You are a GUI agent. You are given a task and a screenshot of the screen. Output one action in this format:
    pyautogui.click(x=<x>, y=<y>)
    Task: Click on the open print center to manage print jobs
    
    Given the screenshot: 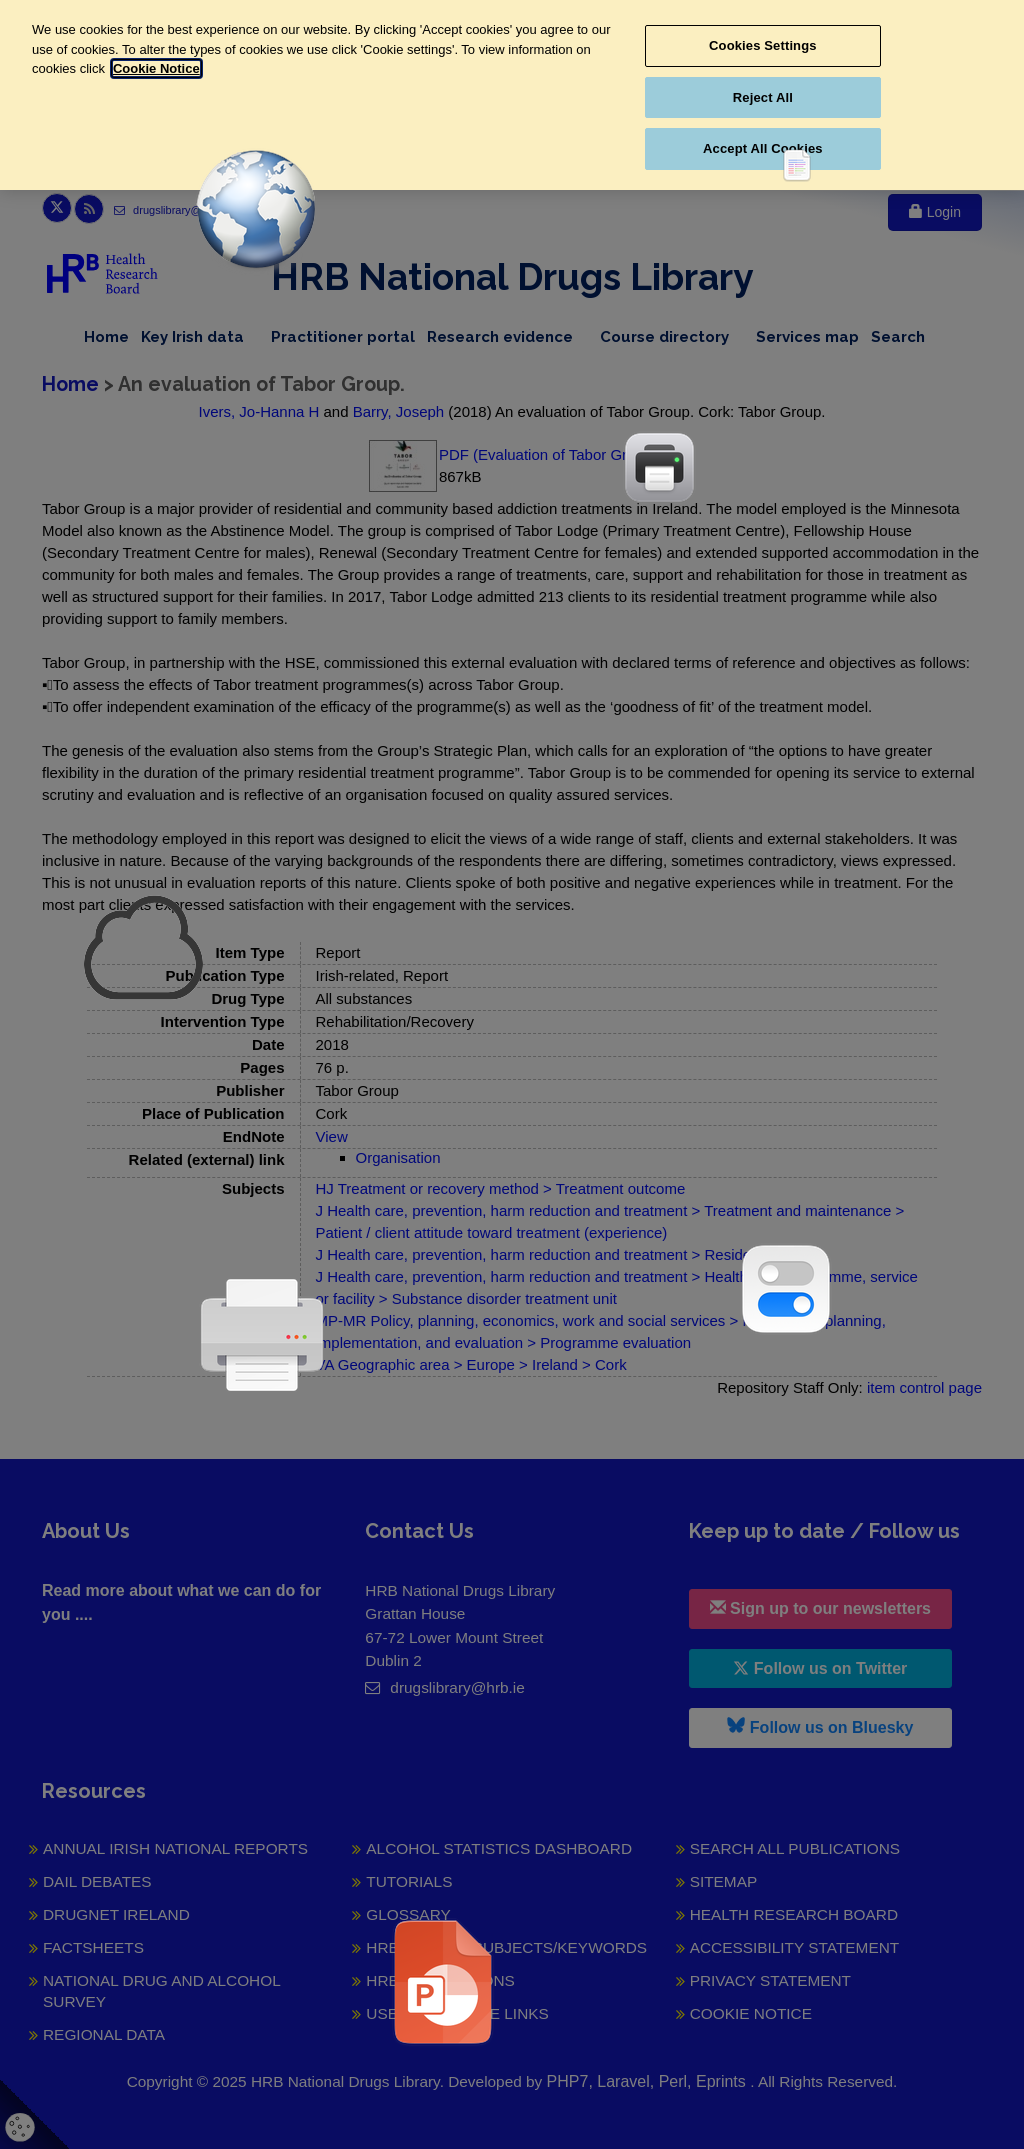 What is the action you would take?
    pyautogui.click(x=659, y=467)
    